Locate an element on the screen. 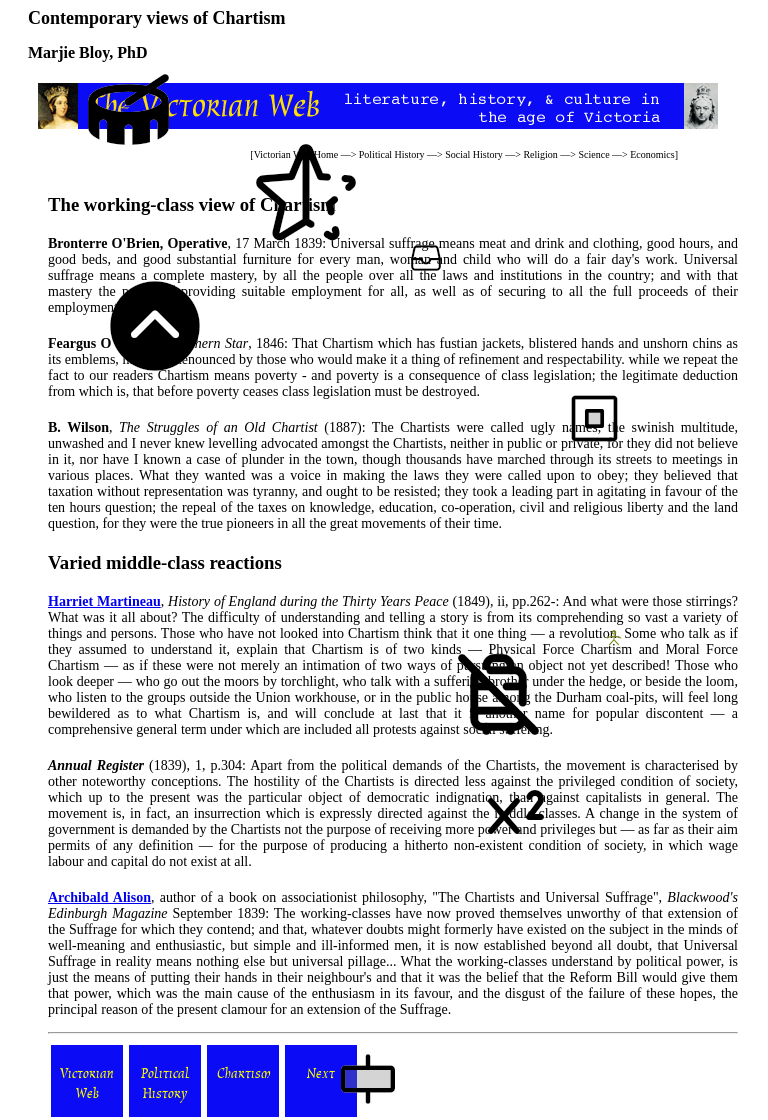  view app or brand logo is located at coordinates (594, 418).